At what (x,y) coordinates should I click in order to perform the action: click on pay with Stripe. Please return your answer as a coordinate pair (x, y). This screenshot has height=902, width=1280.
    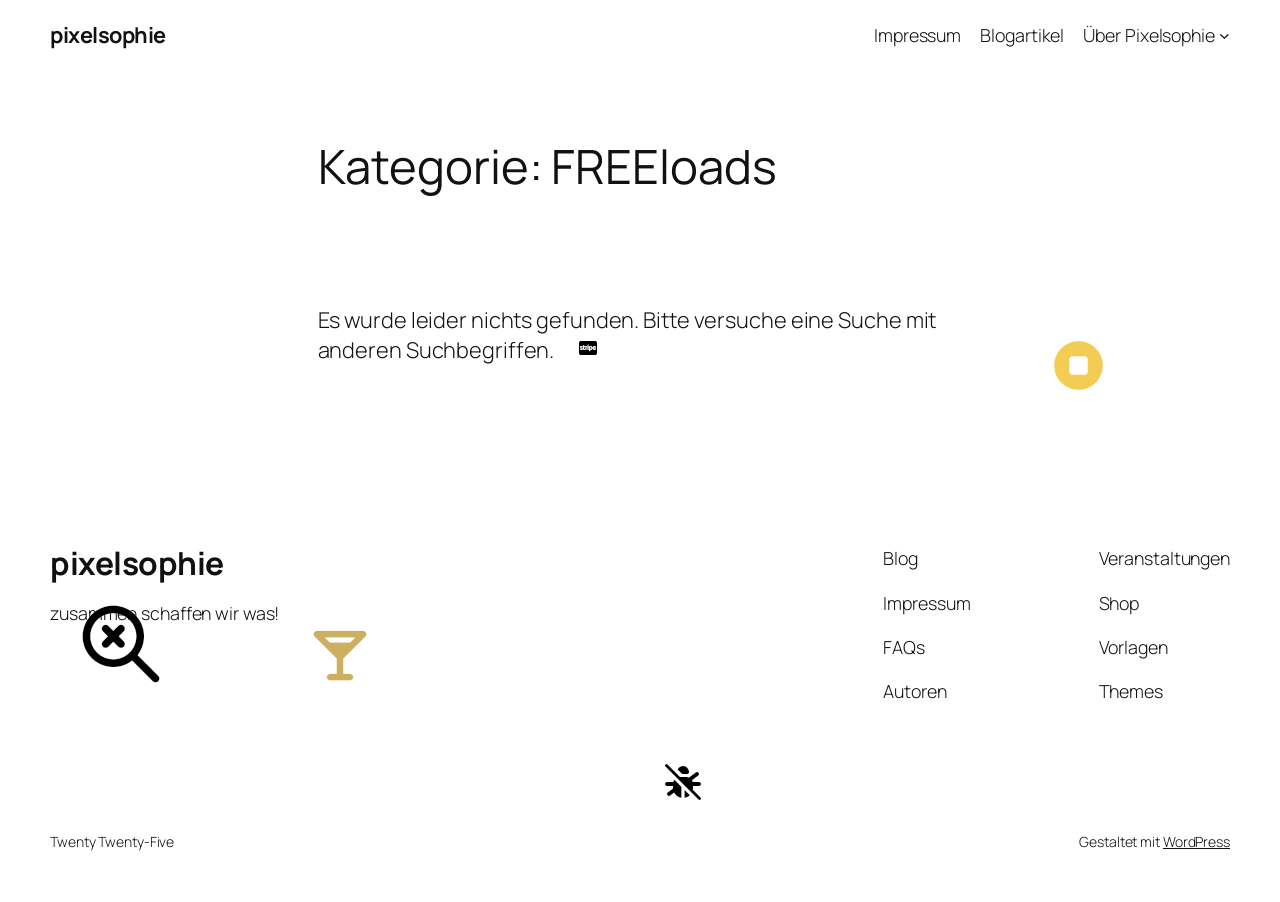
    Looking at the image, I should click on (588, 348).